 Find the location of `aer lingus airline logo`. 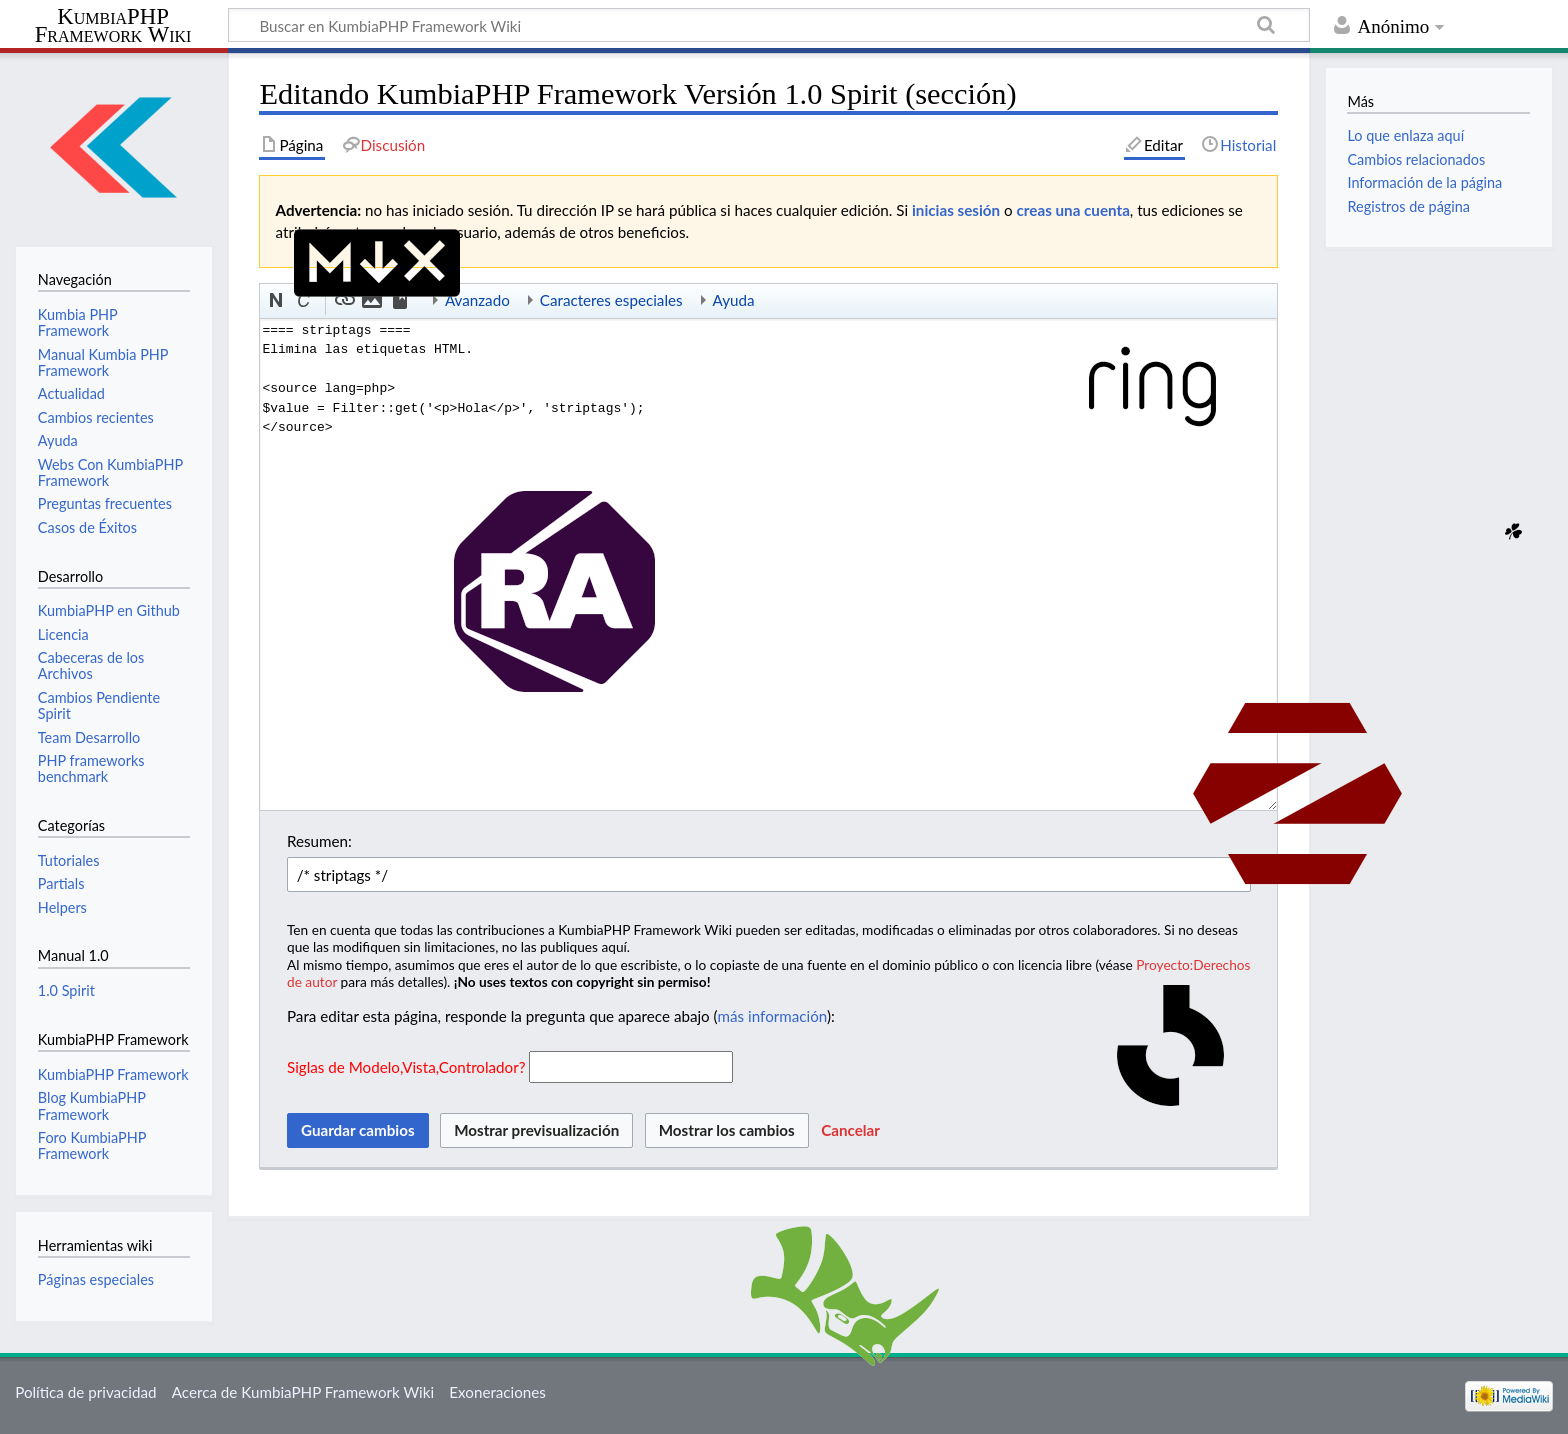

aer lingus airline logo is located at coordinates (1513, 531).